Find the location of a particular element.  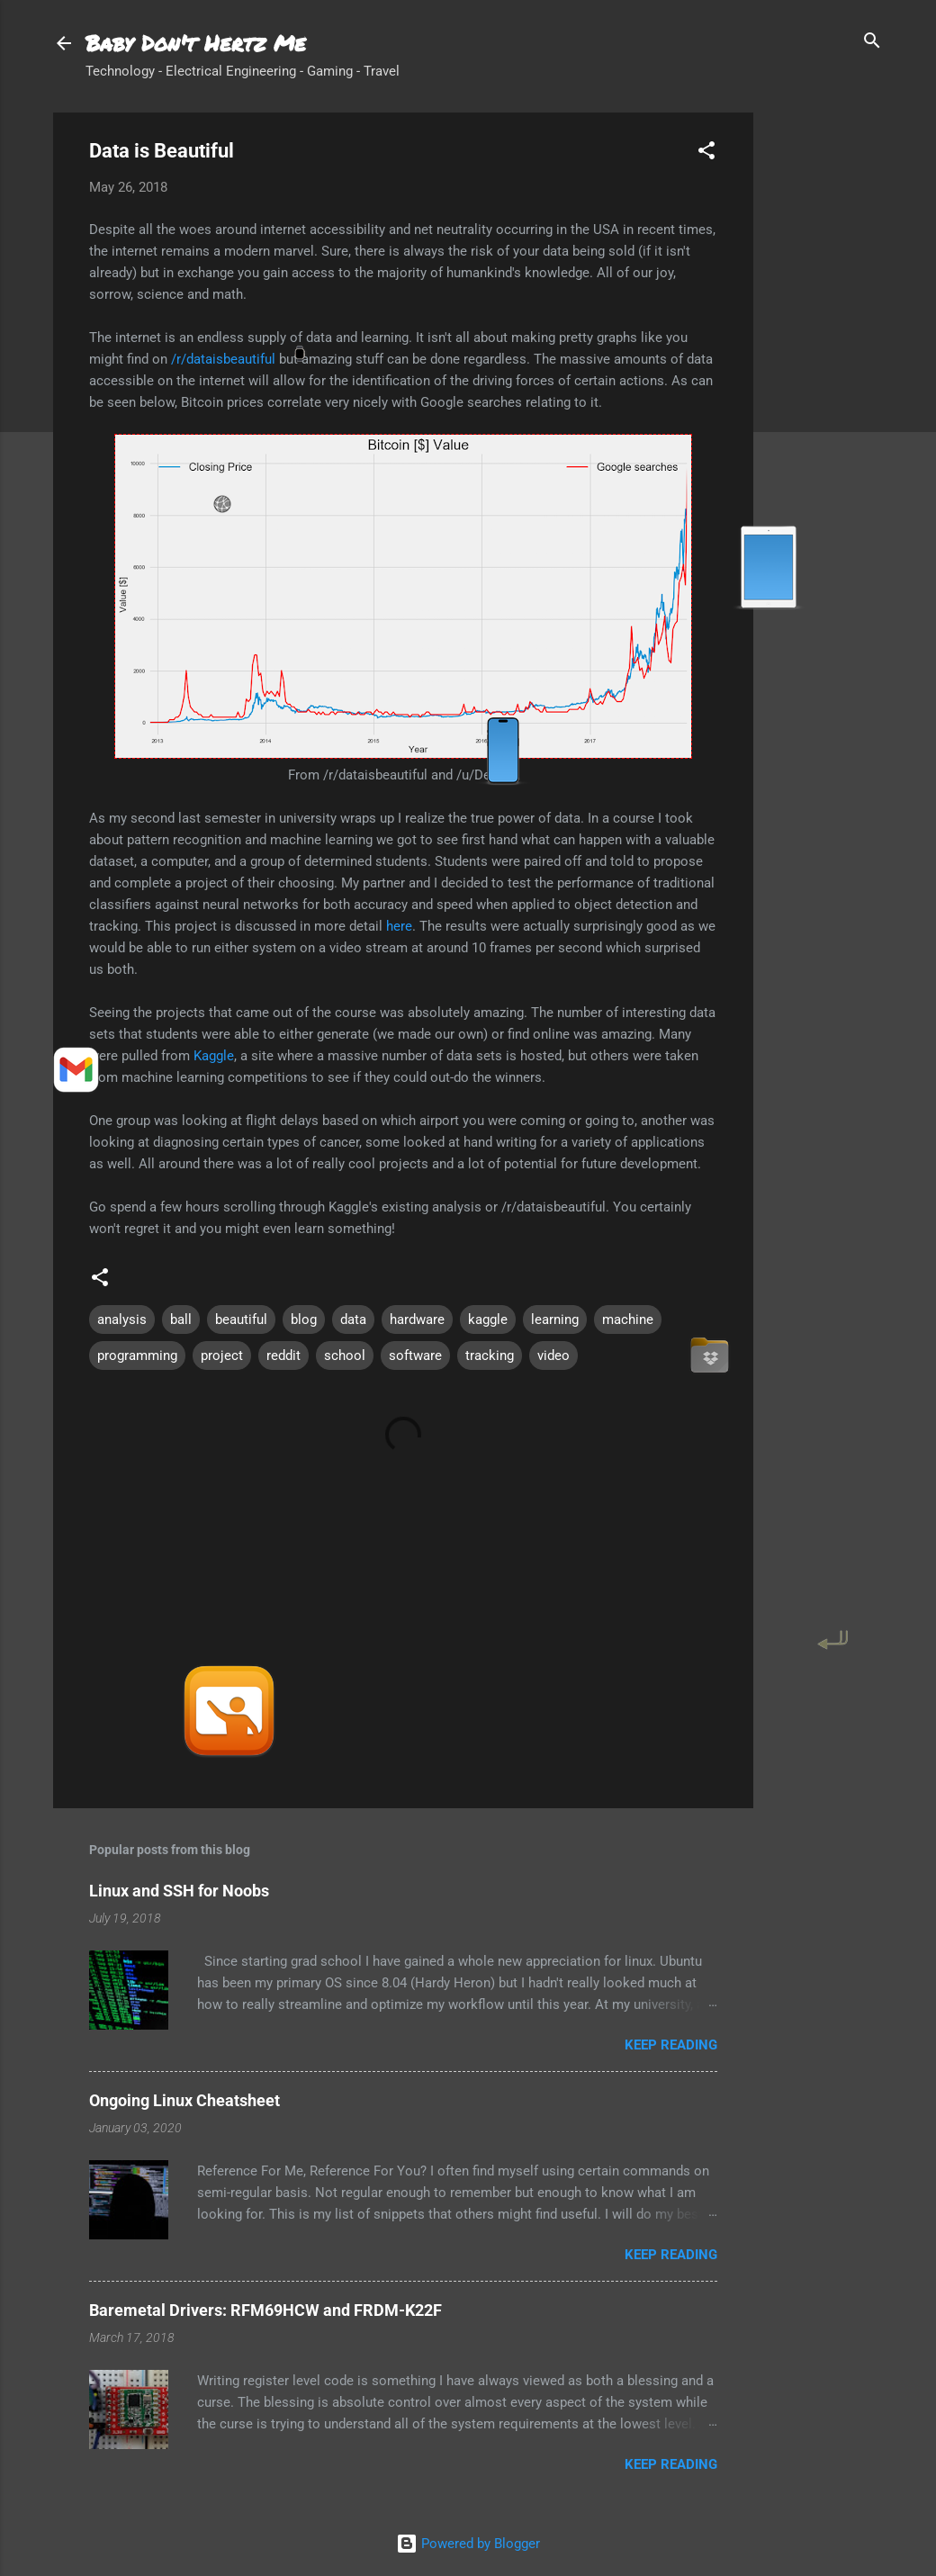

open Gmail email app is located at coordinates (76, 1069).